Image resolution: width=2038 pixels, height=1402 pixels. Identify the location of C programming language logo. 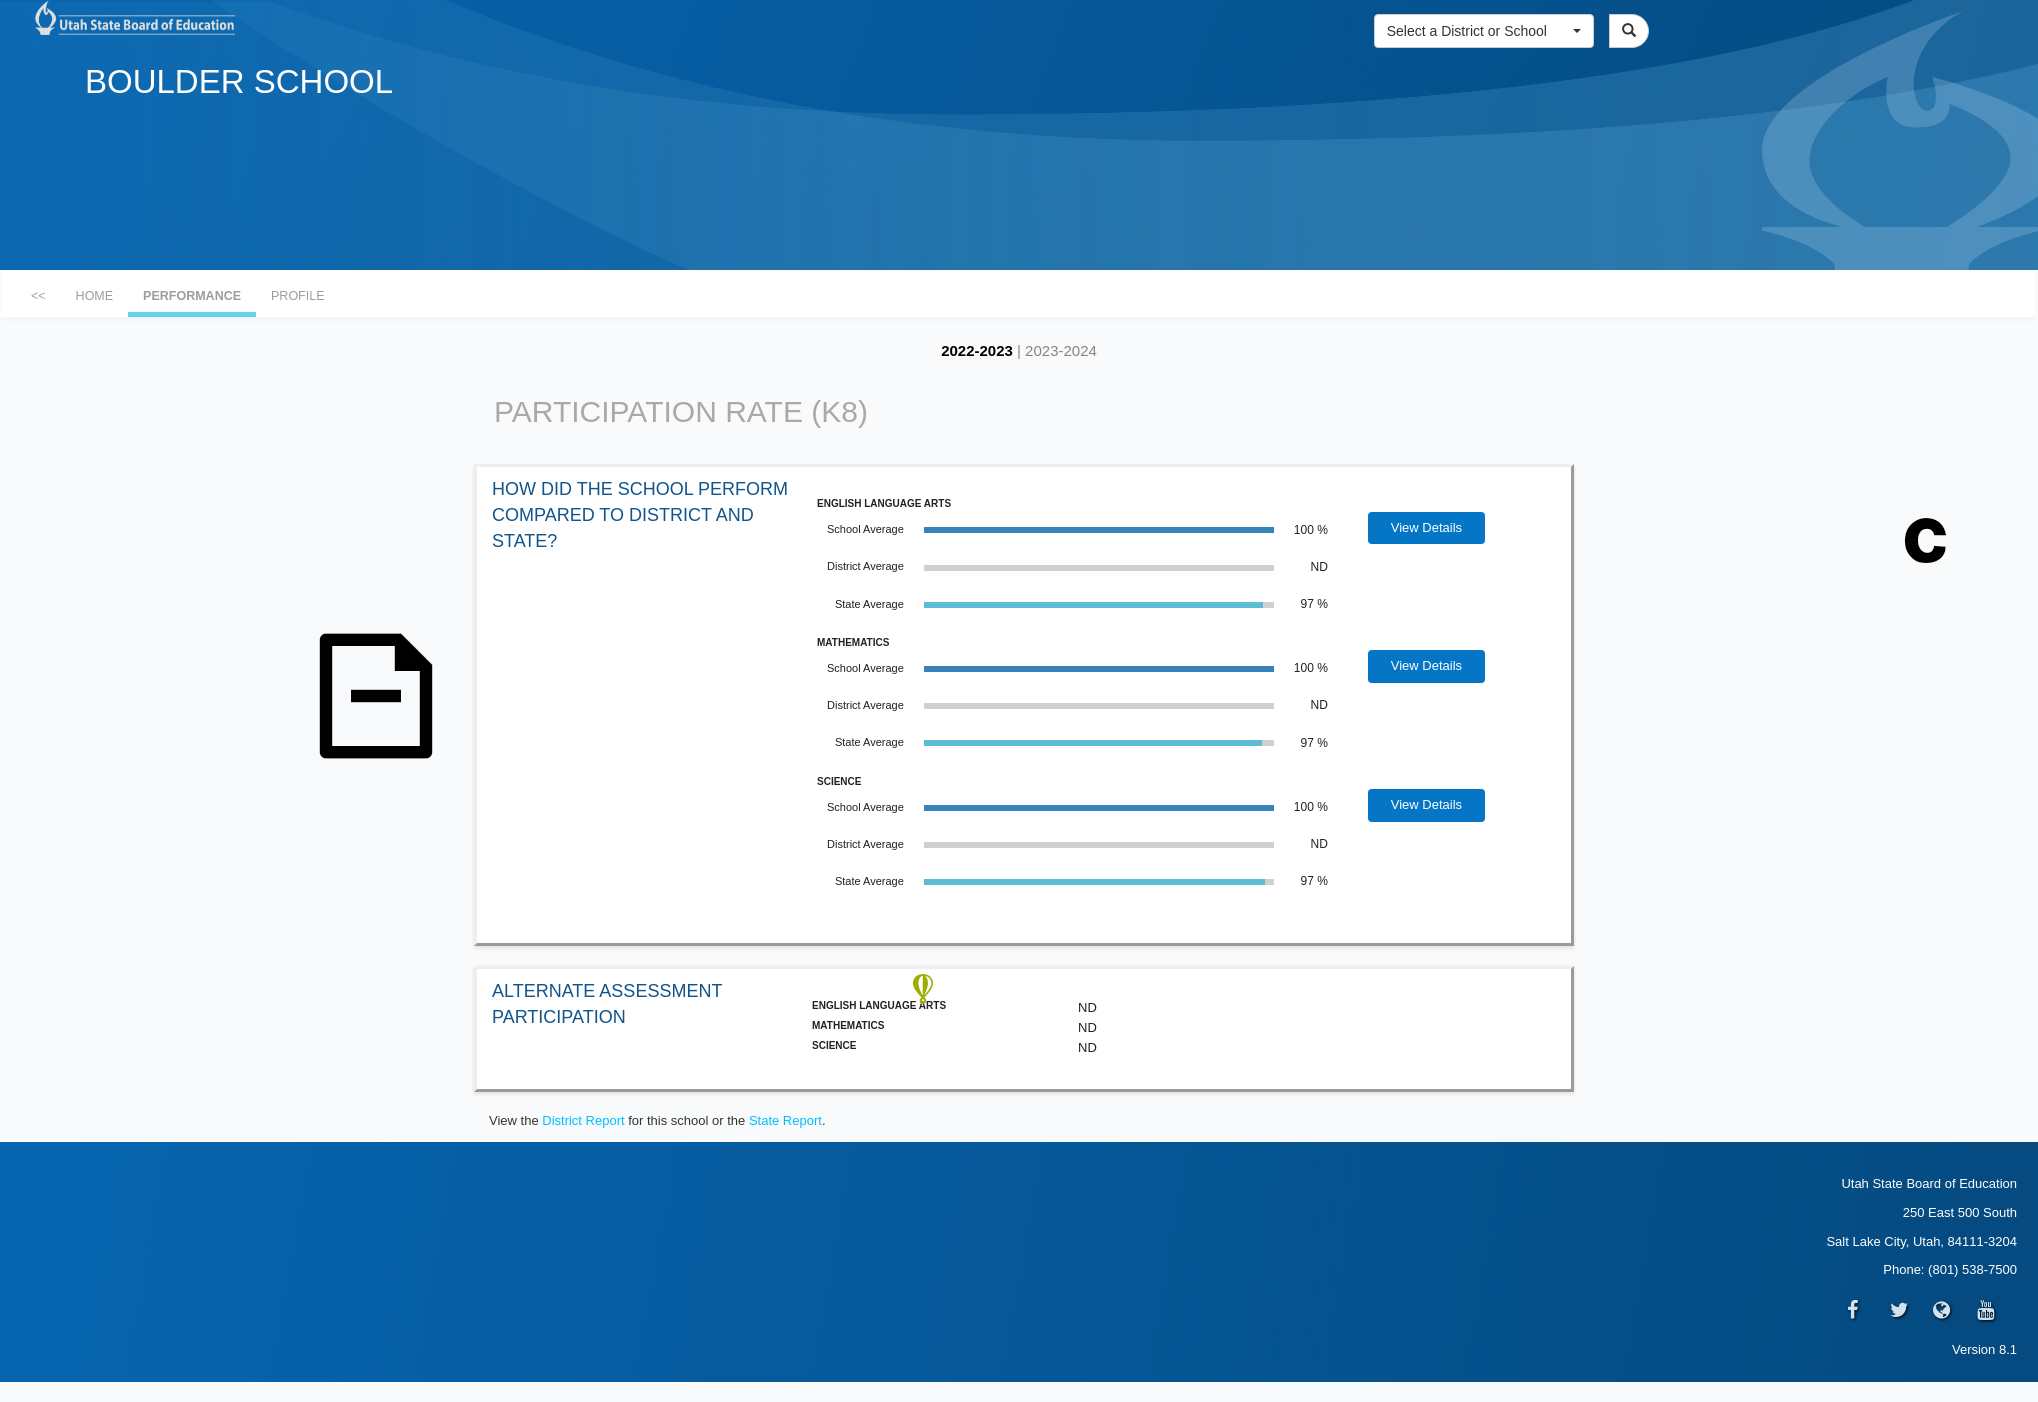
(1925, 540).